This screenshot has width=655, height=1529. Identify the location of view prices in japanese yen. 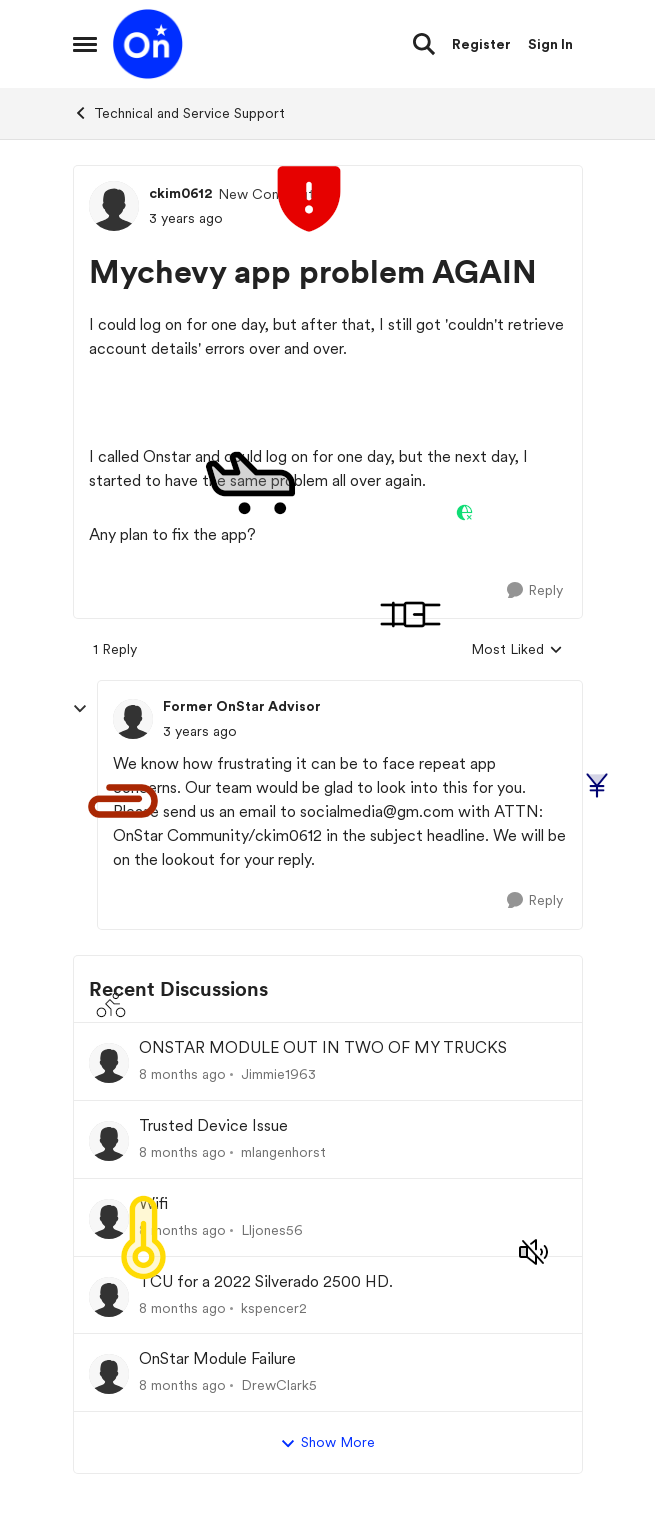
(597, 785).